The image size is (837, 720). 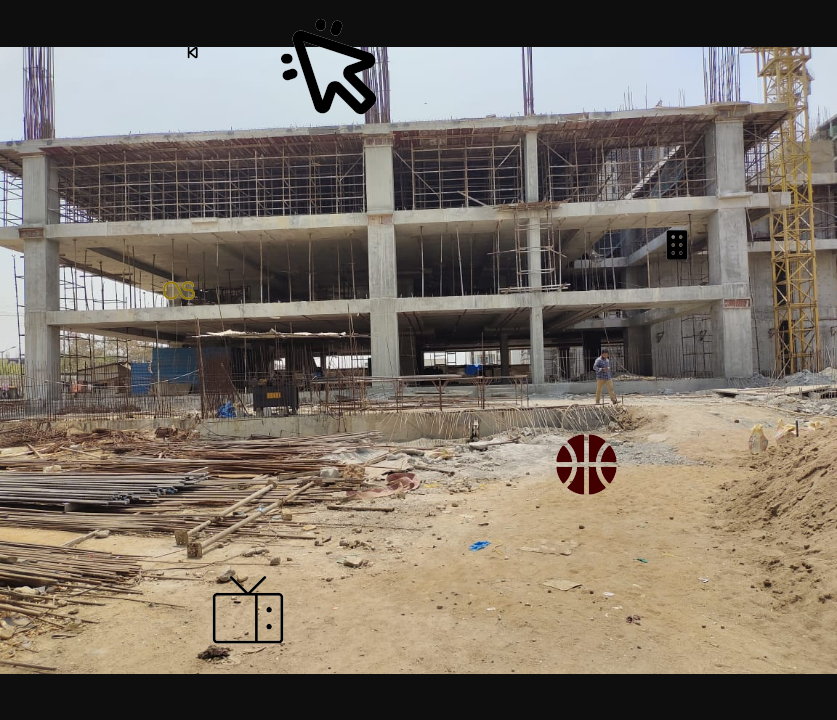 What do you see at coordinates (677, 245) in the screenshot?
I see `drag to reorder items in a list` at bounding box center [677, 245].